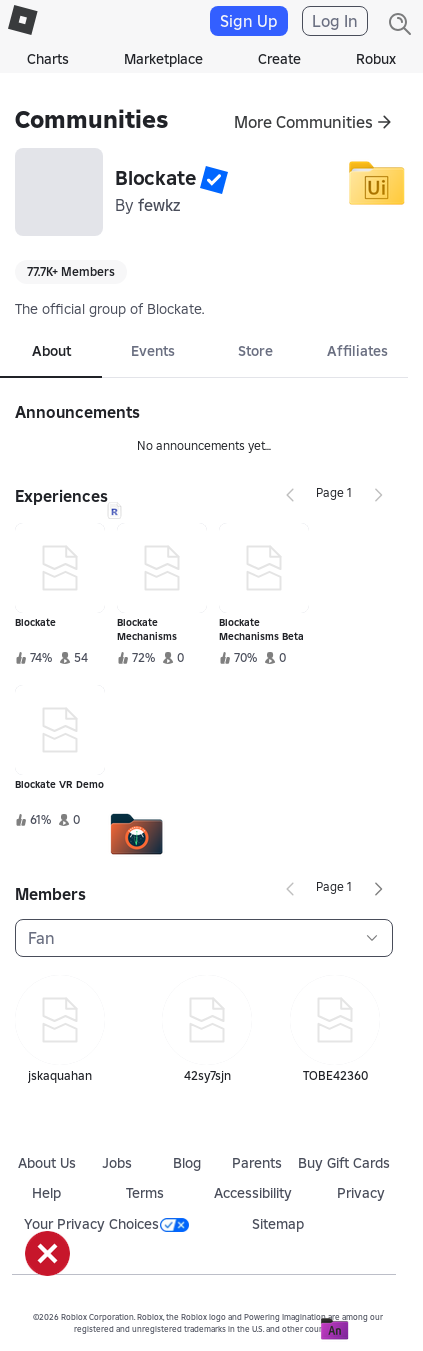  What do you see at coordinates (334, 1329) in the screenshot?
I see `open folder containing Adobe Animate project files` at bounding box center [334, 1329].